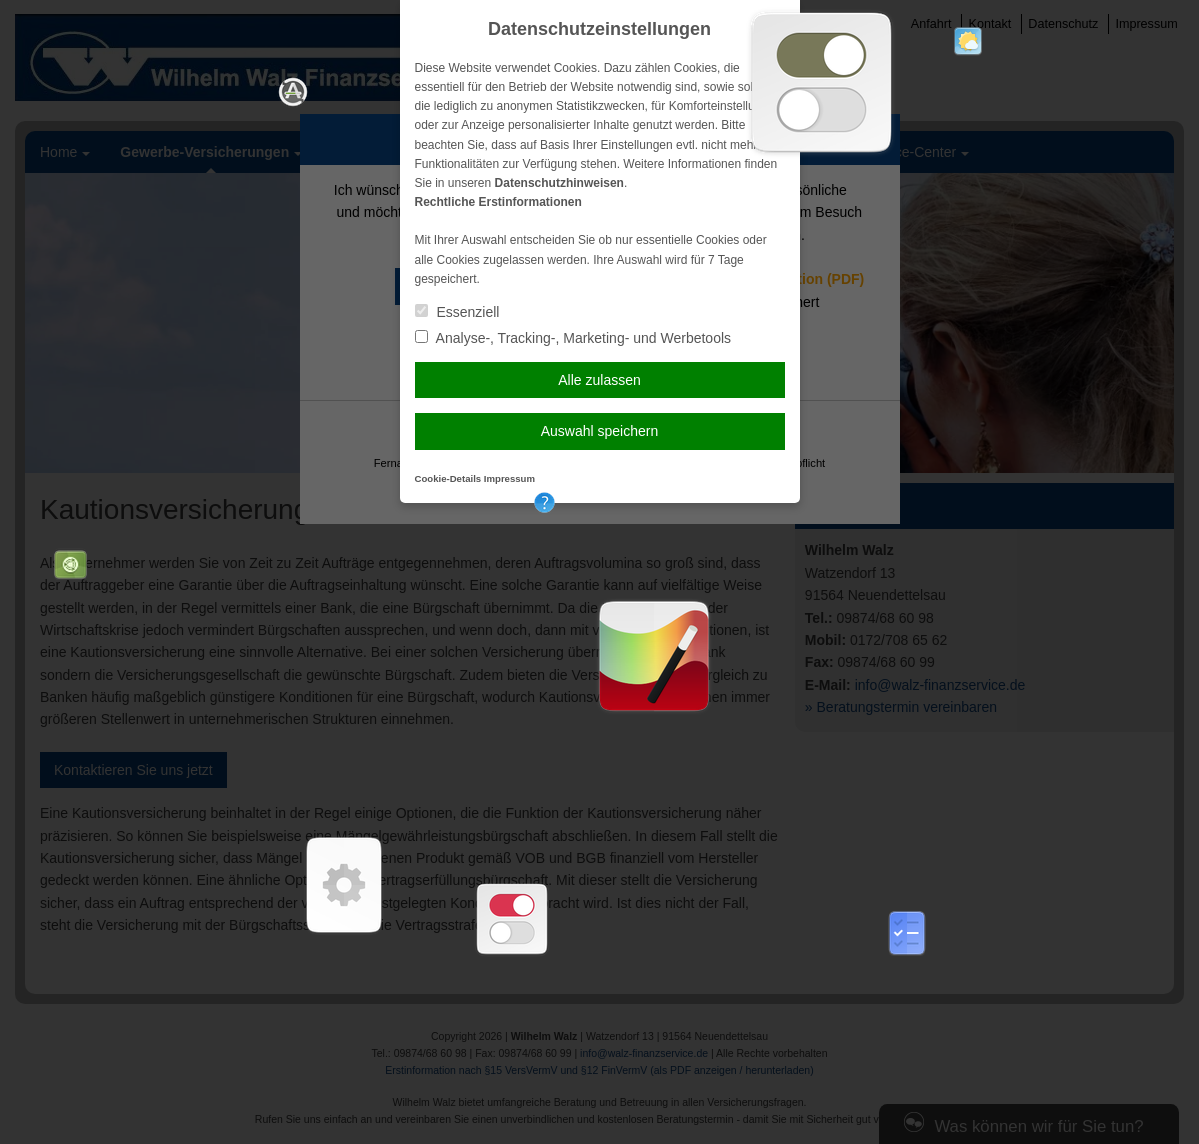  I want to click on navigate to desktop folder, so click(70, 563).